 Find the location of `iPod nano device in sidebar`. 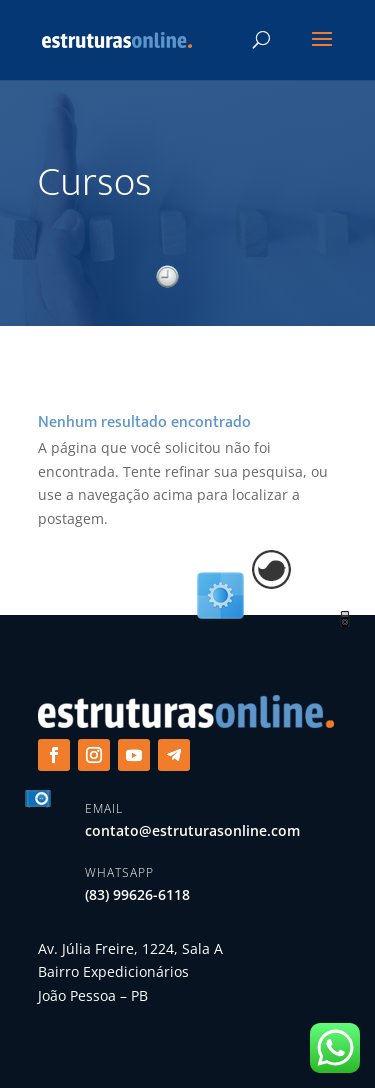

iPod nano device in sidebar is located at coordinates (345, 619).